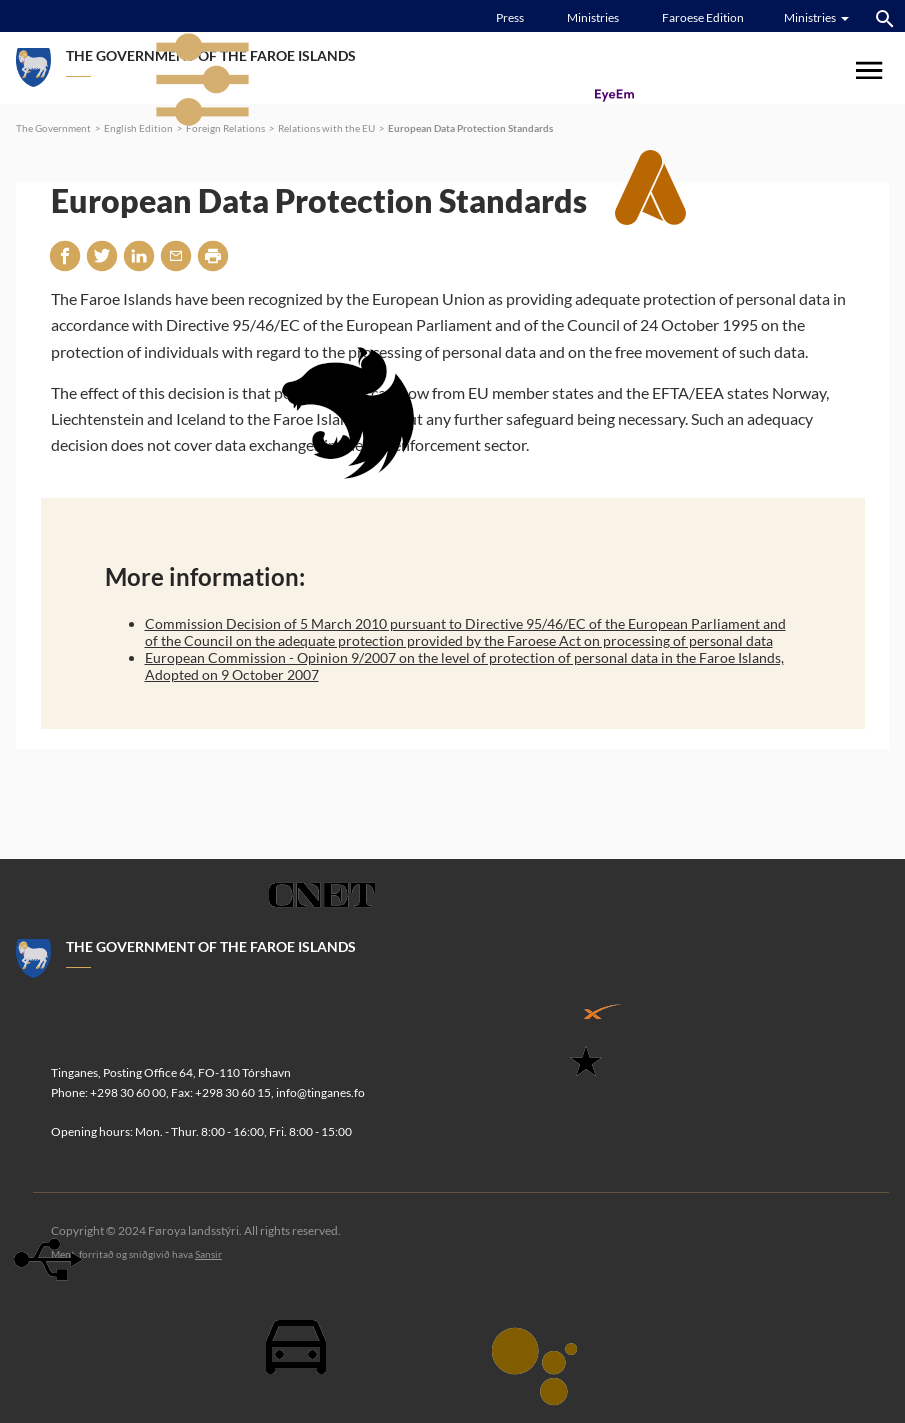 Image resolution: width=905 pixels, height=1423 pixels. Describe the element at coordinates (348, 413) in the screenshot. I see `NestJS framework logo` at that location.